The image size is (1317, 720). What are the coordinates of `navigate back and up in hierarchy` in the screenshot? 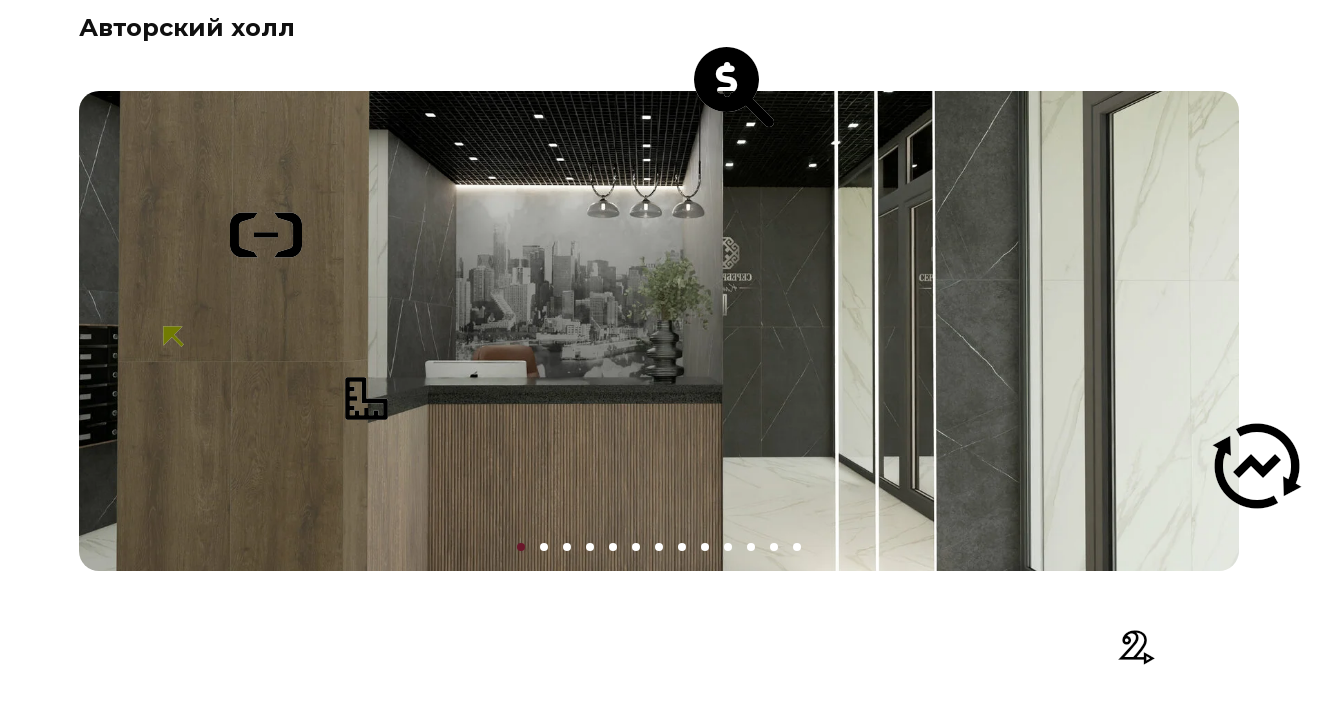 It's located at (173, 336).